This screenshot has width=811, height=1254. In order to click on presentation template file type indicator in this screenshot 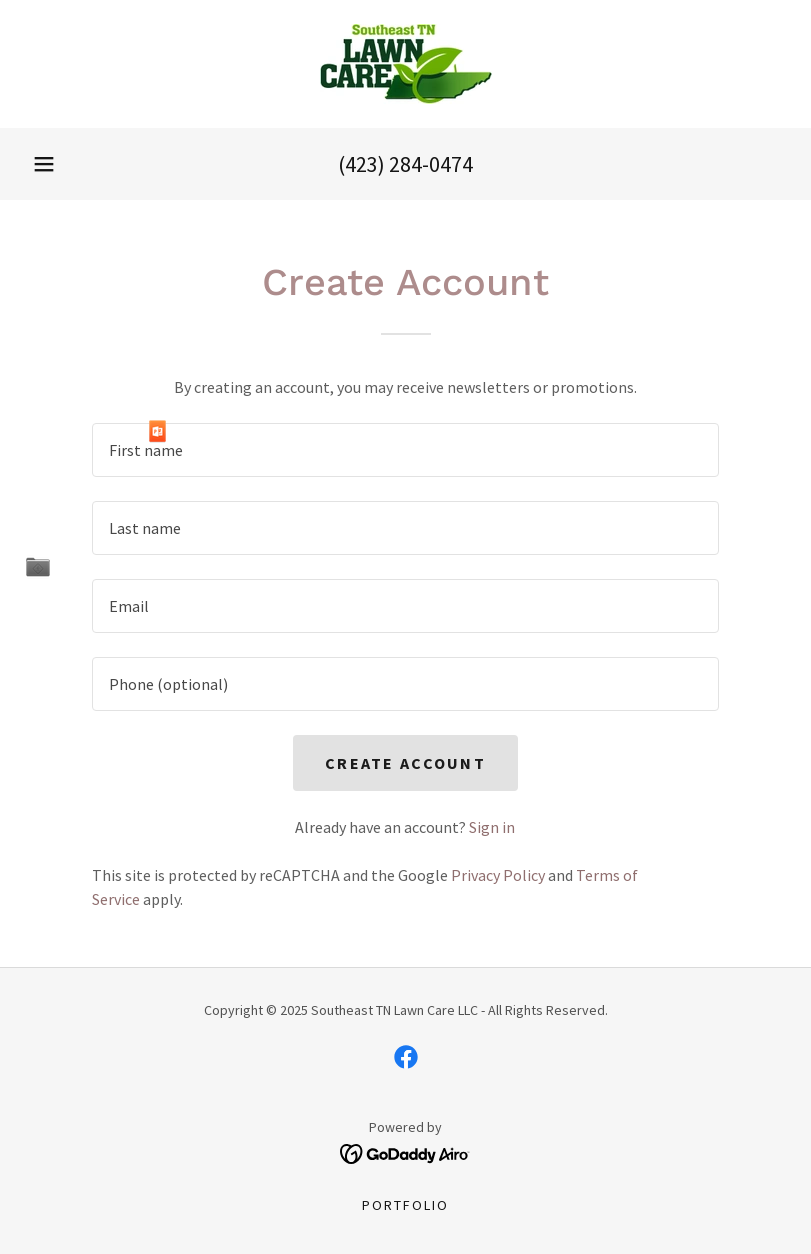, I will do `click(157, 431)`.